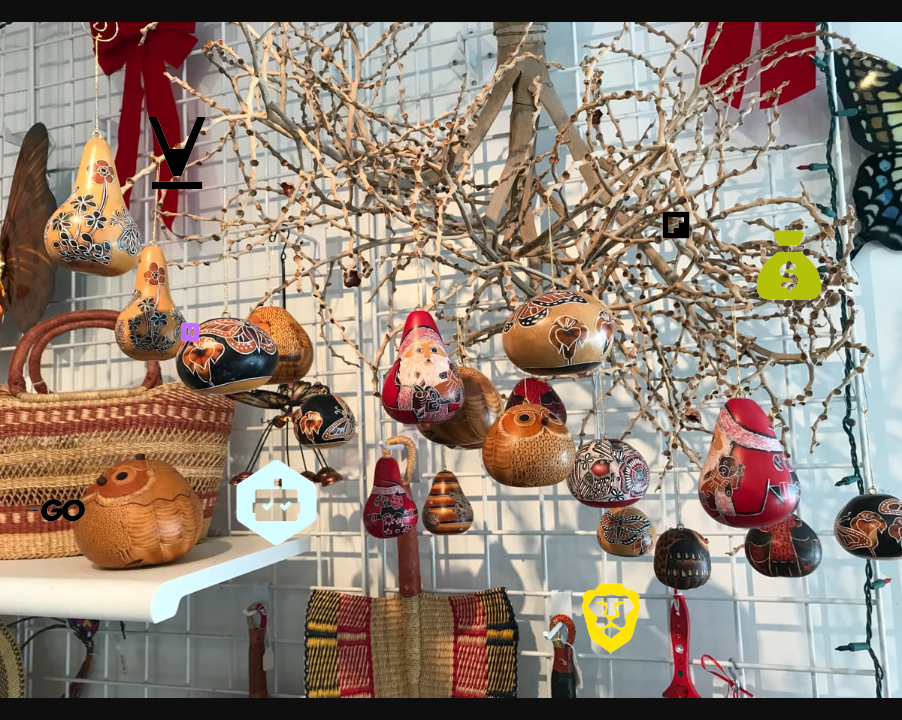  I want to click on visit viblo platform, so click(177, 153).